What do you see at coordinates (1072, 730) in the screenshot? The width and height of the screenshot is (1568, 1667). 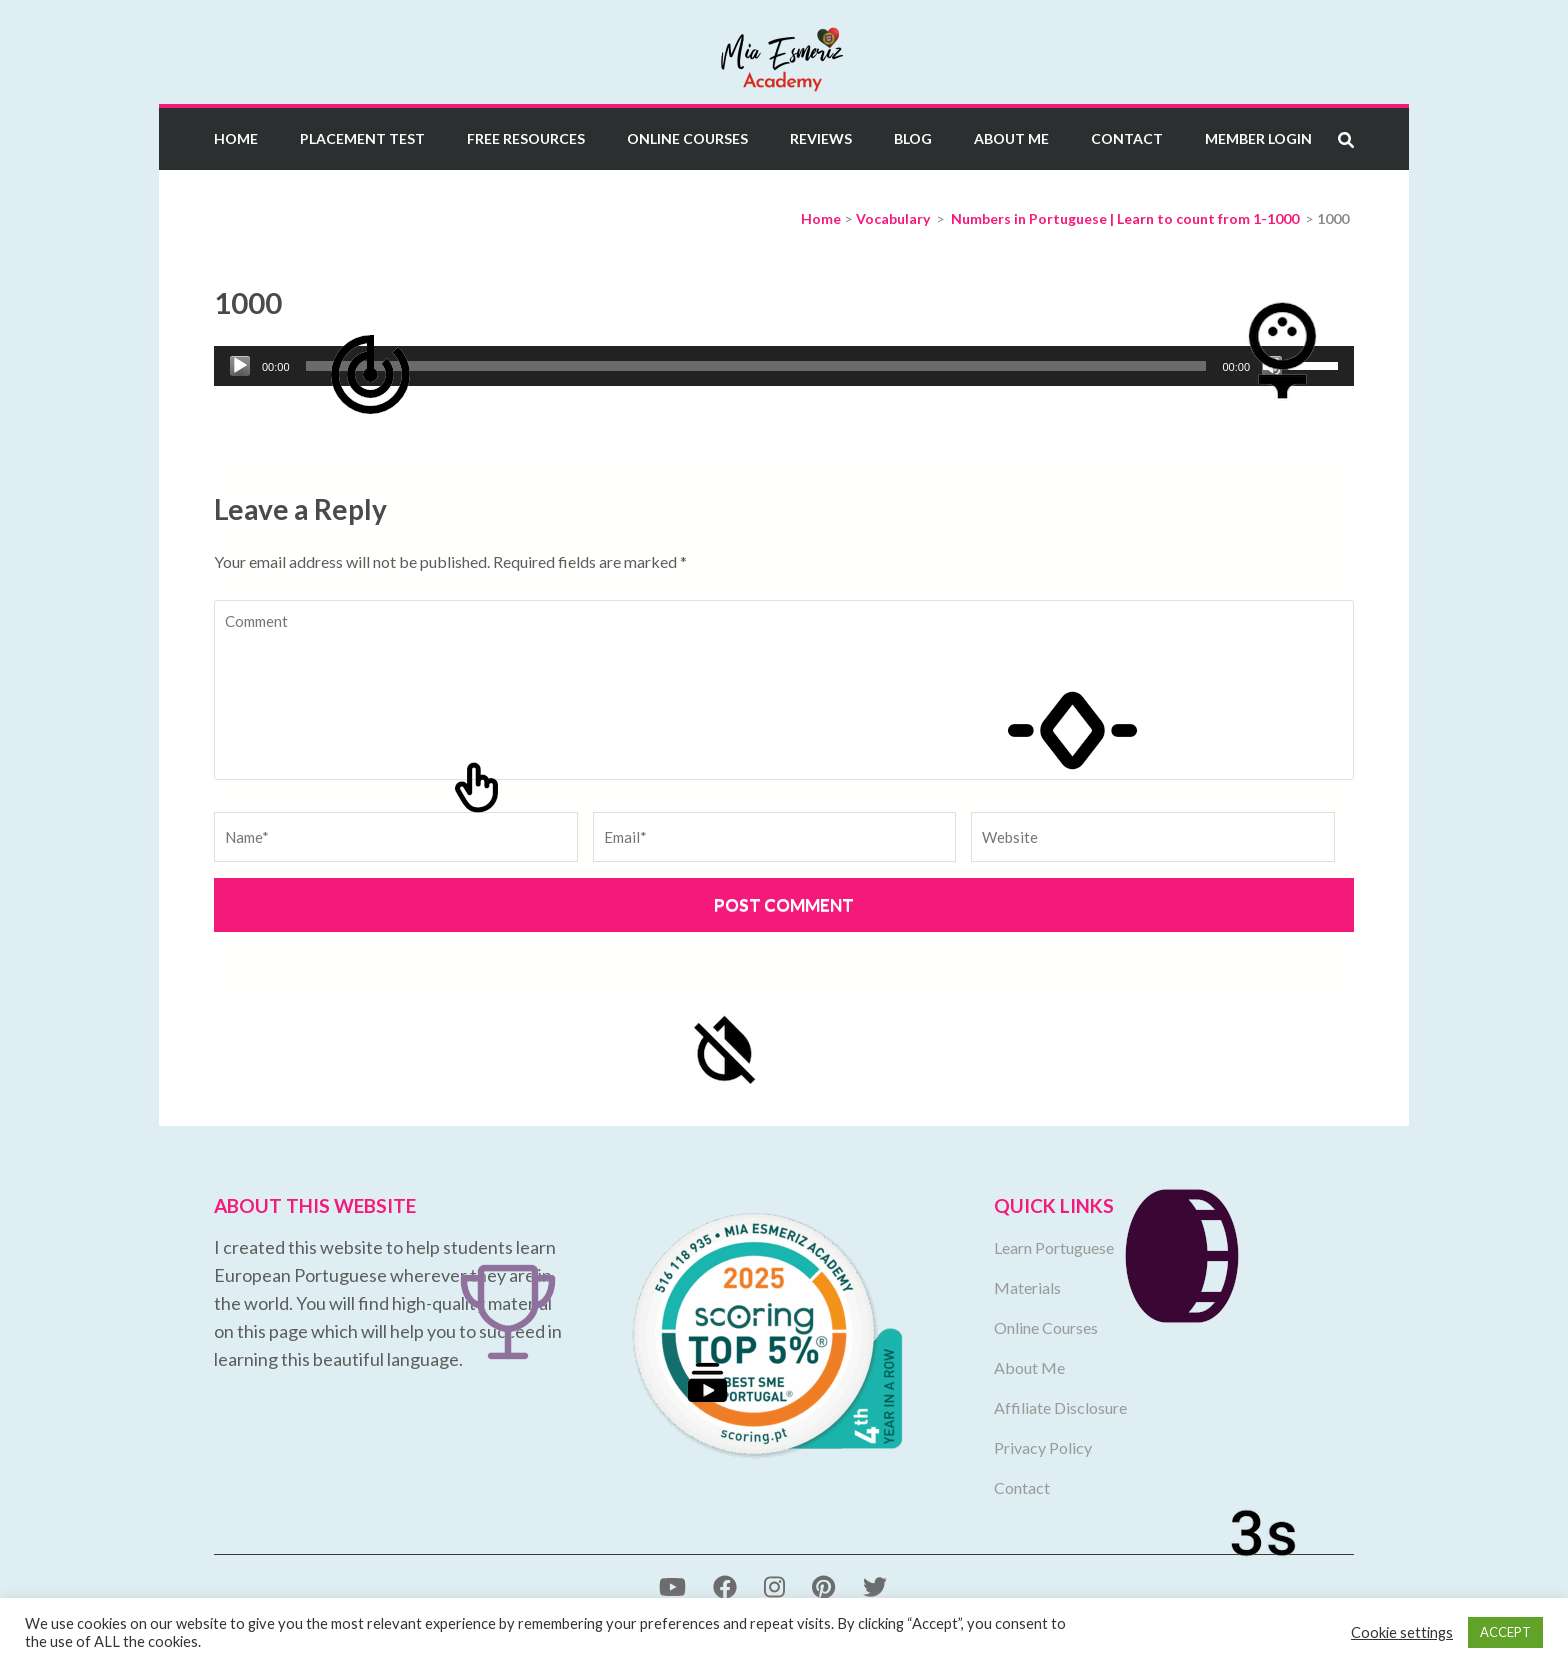 I see `align keyframe to horizontal center` at bounding box center [1072, 730].